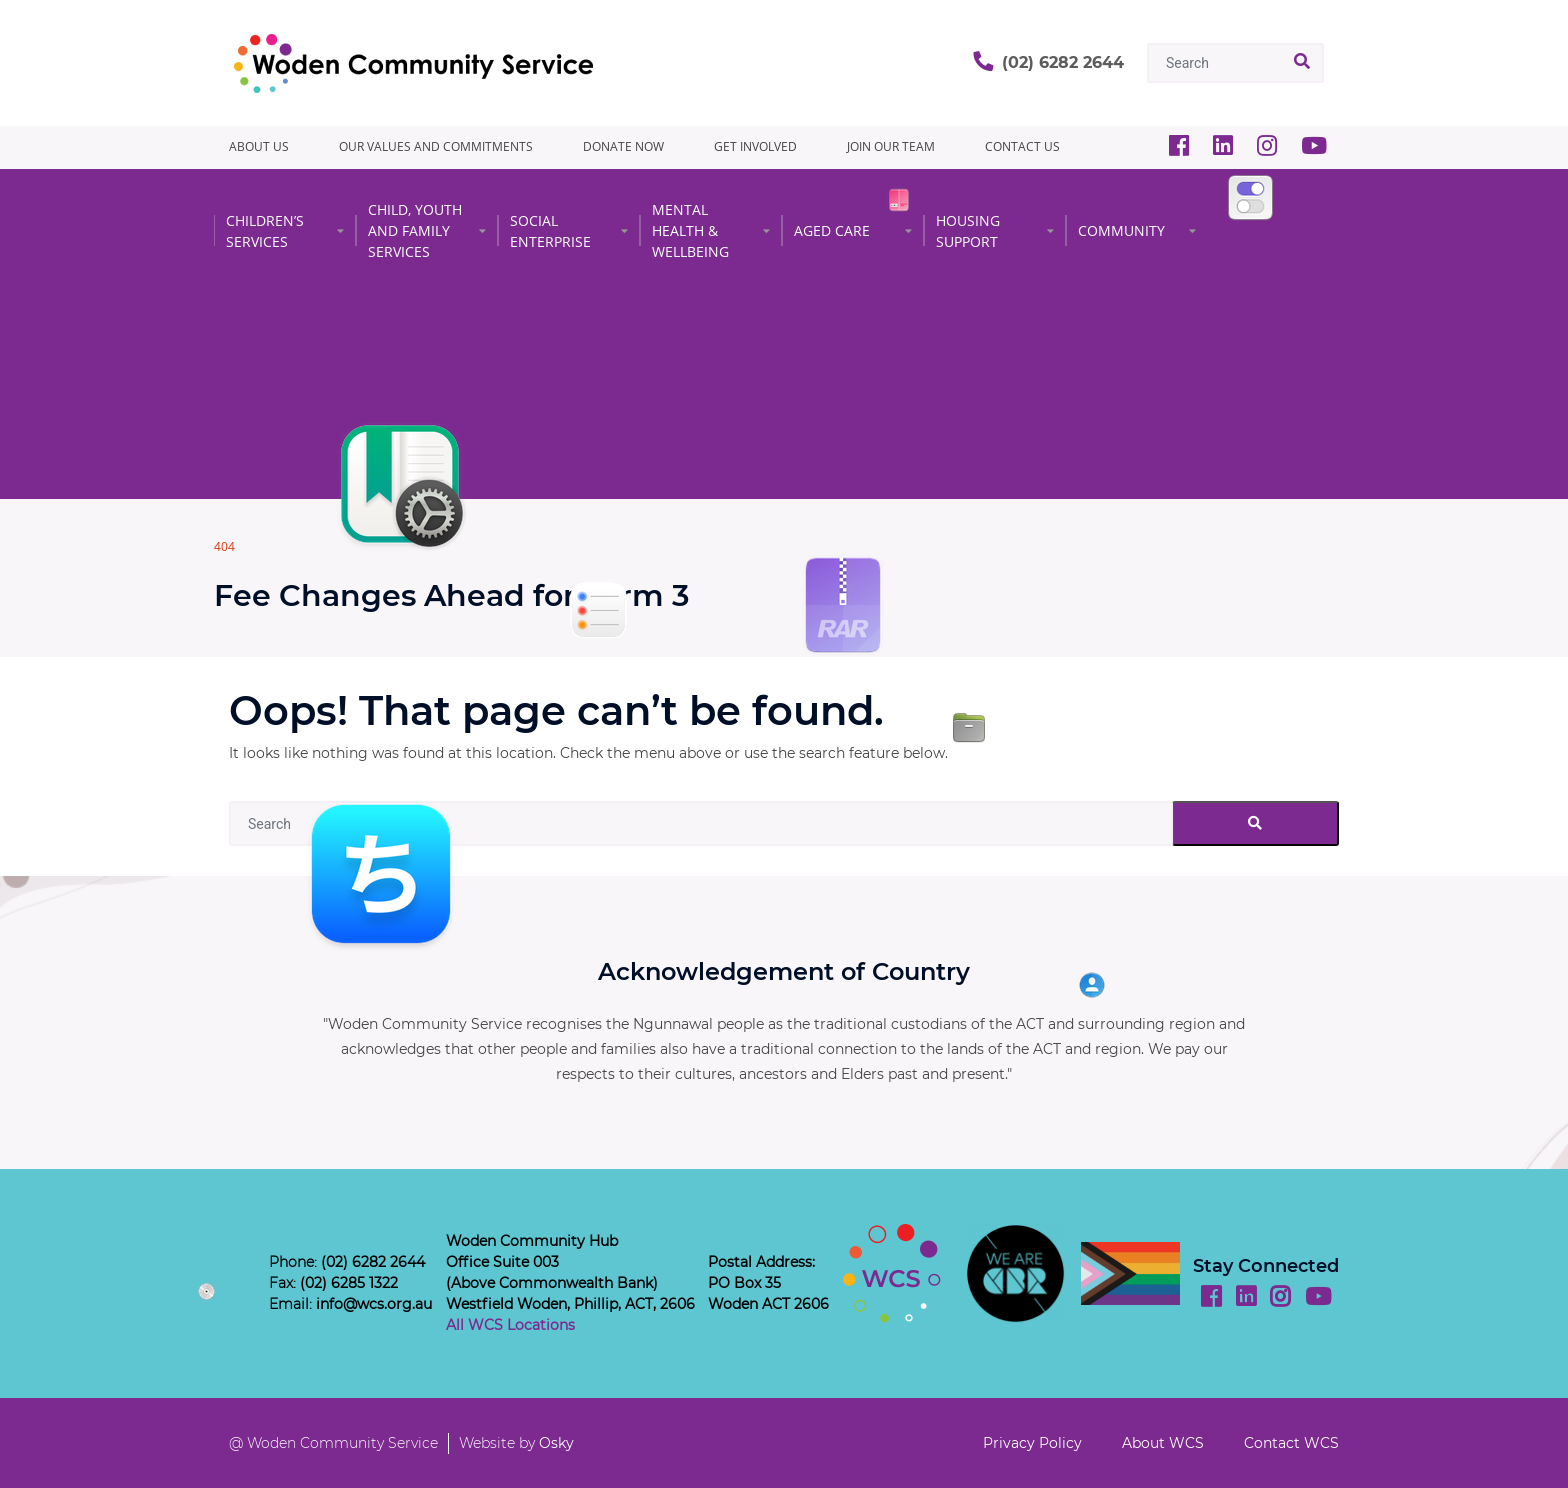 This screenshot has height=1488, width=1568. What do you see at coordinates (381, 874) in the screenshot?
I see `open ibus-anthy japanese input method settings` at bounding box center [381, 874].